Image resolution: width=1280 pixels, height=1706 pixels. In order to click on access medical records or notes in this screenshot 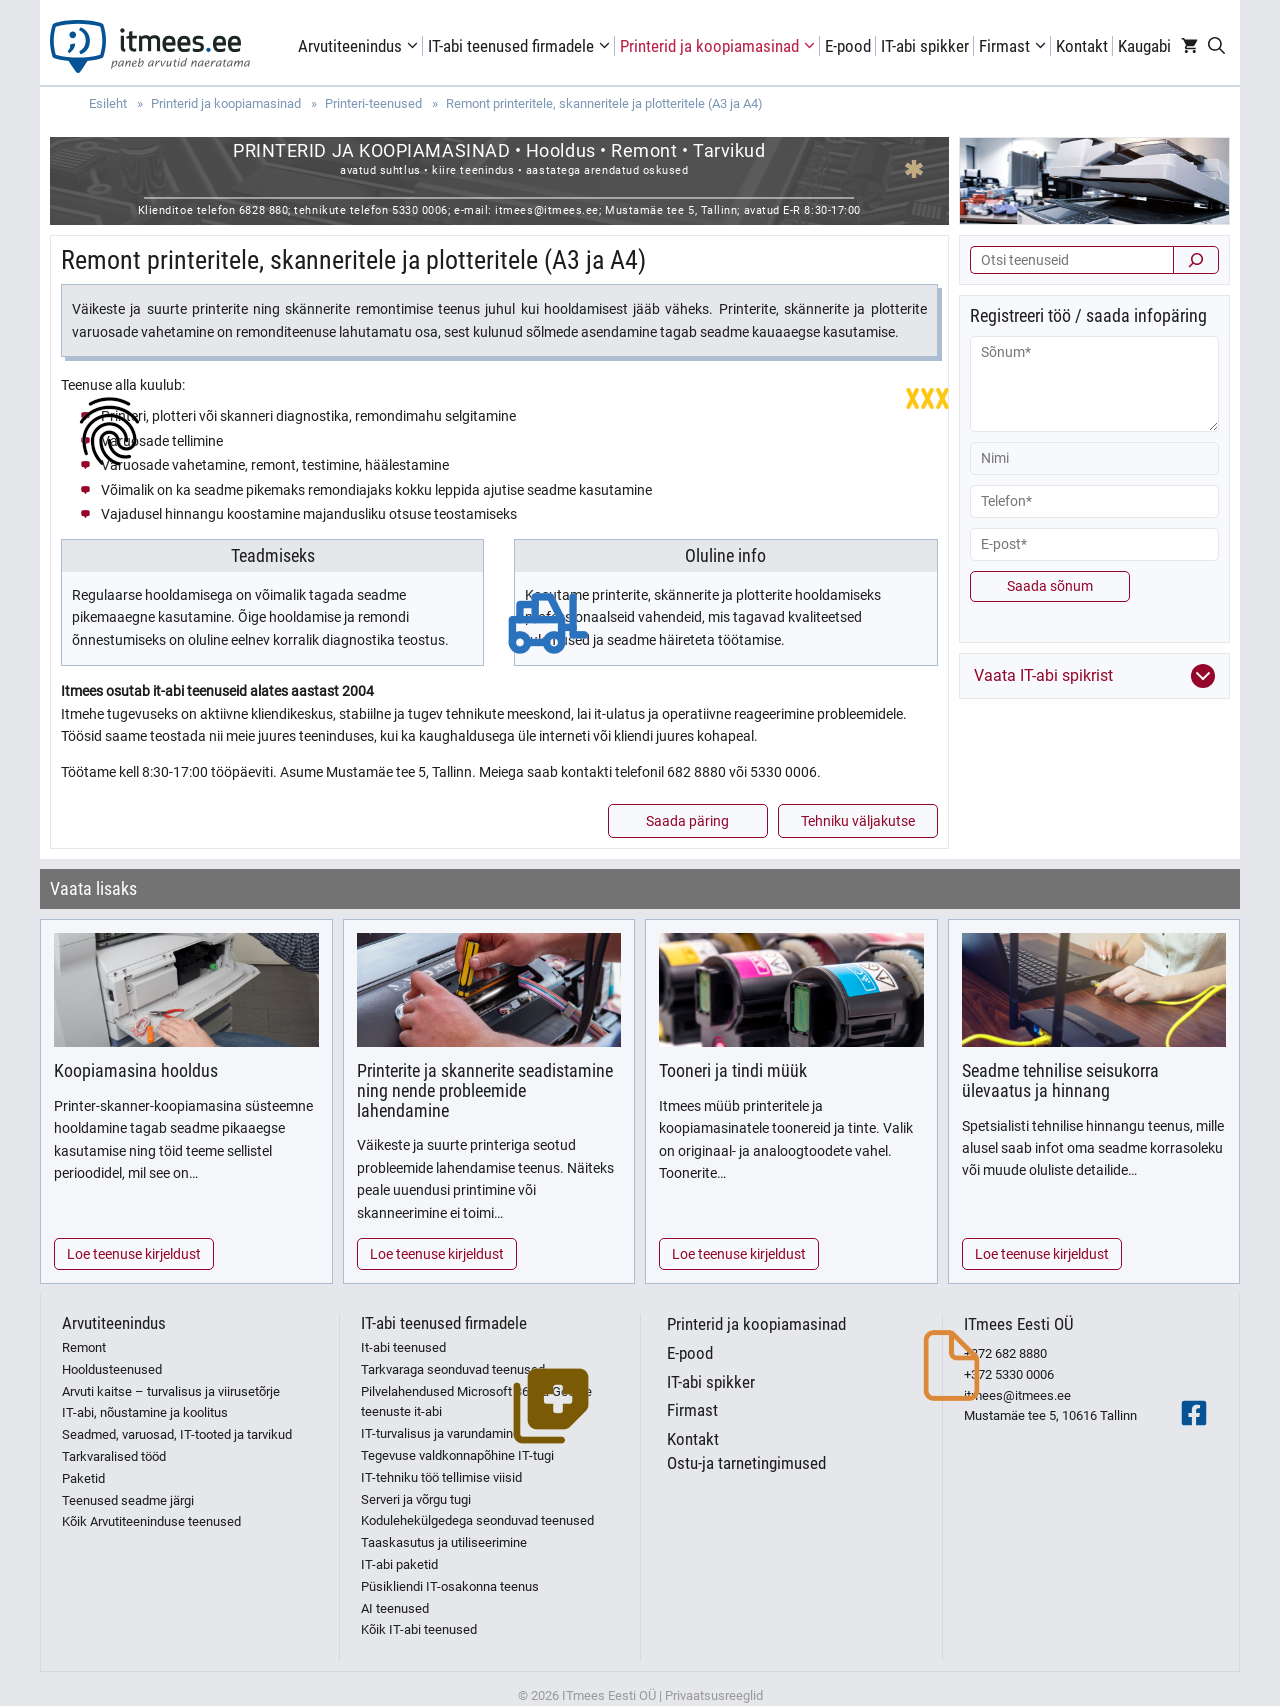, I will do `click(551, 1406)`.